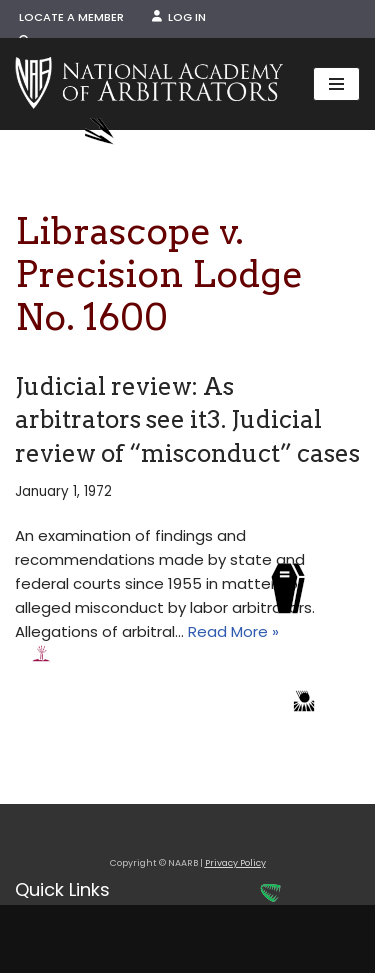 This screenshot has height=973, width=375. Describe the element at coordinates (304, 701) in the screenshot. I see `indicates a meteor impact event in gameplay` at that location.